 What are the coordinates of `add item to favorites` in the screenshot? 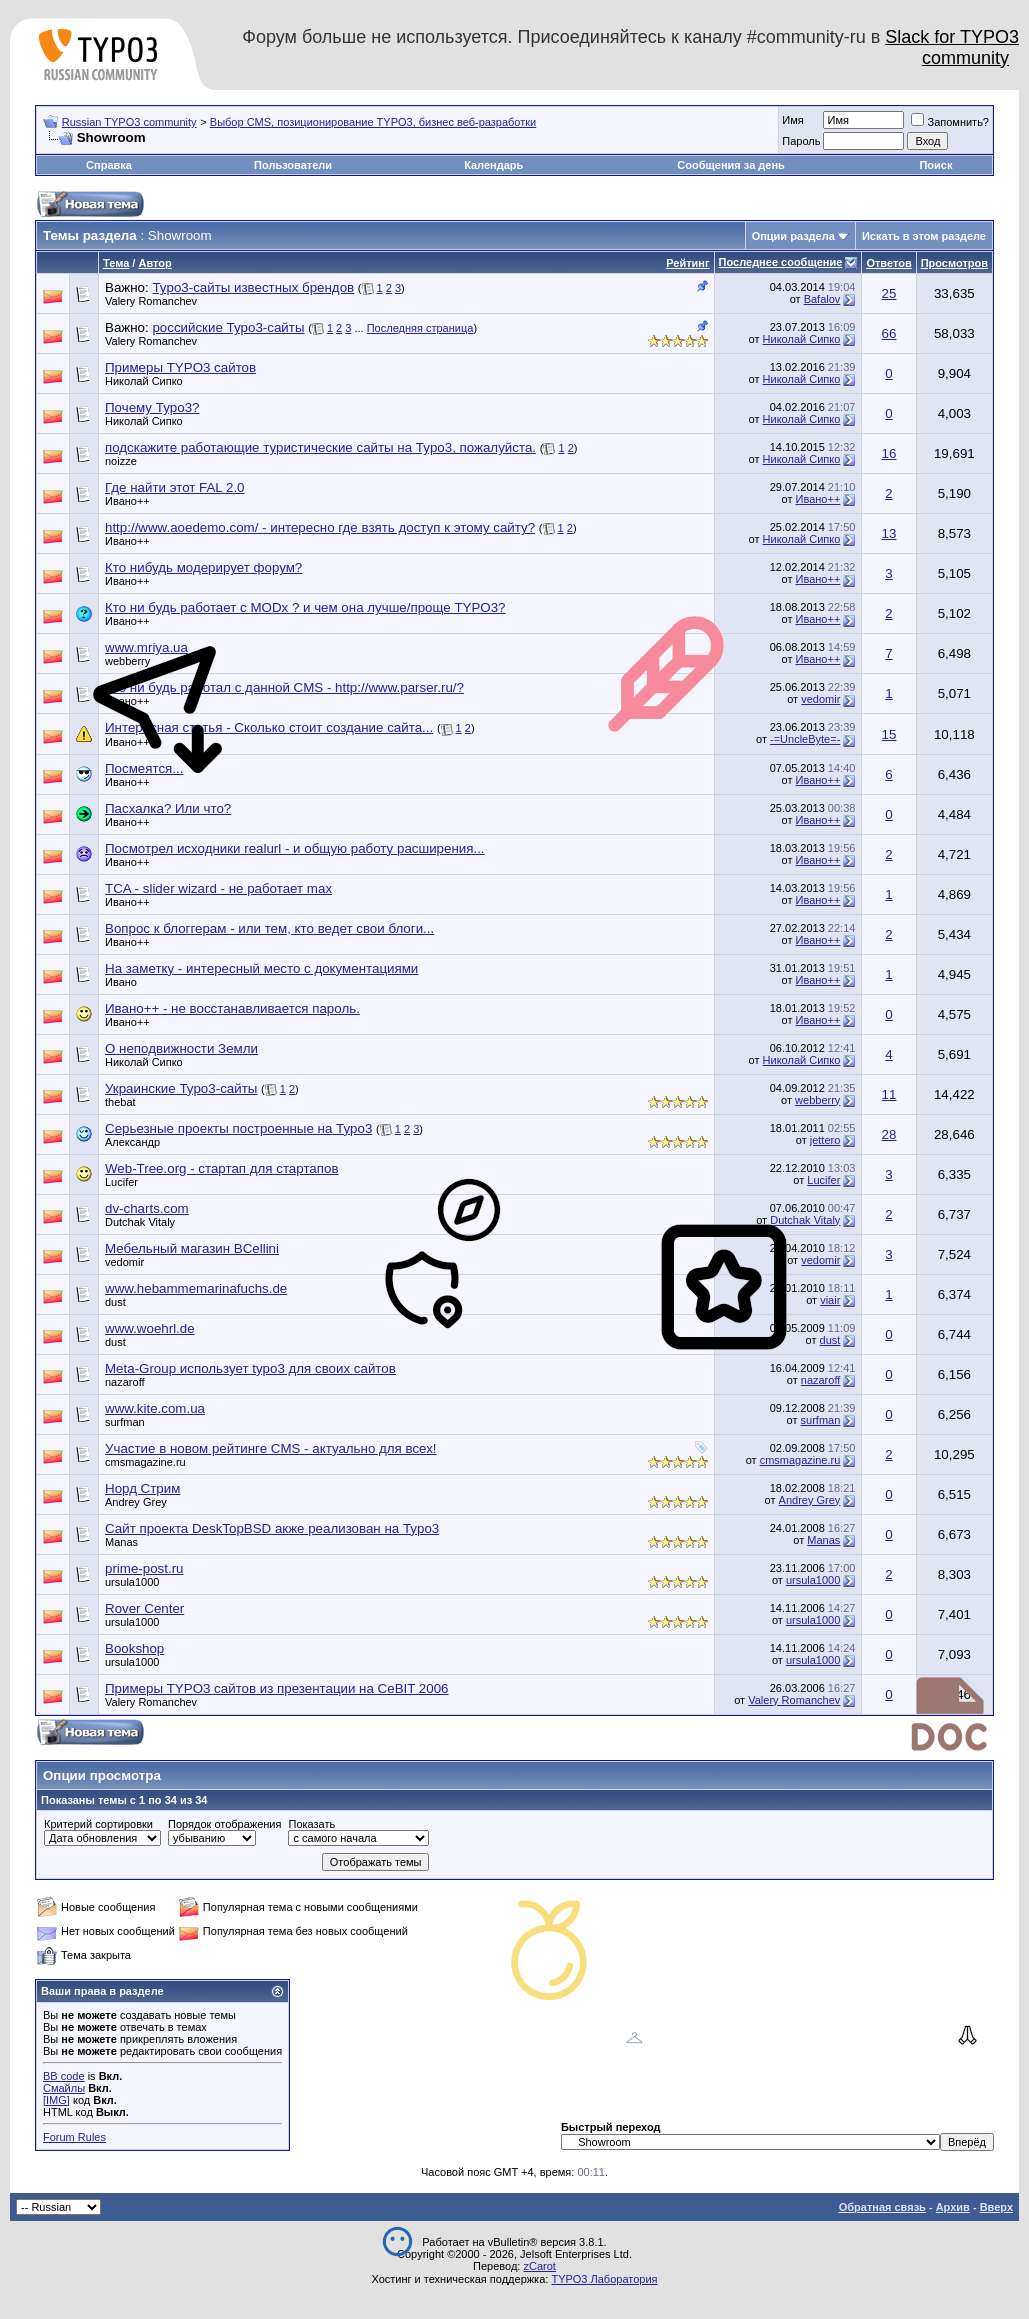 It's located at (724, 1287).